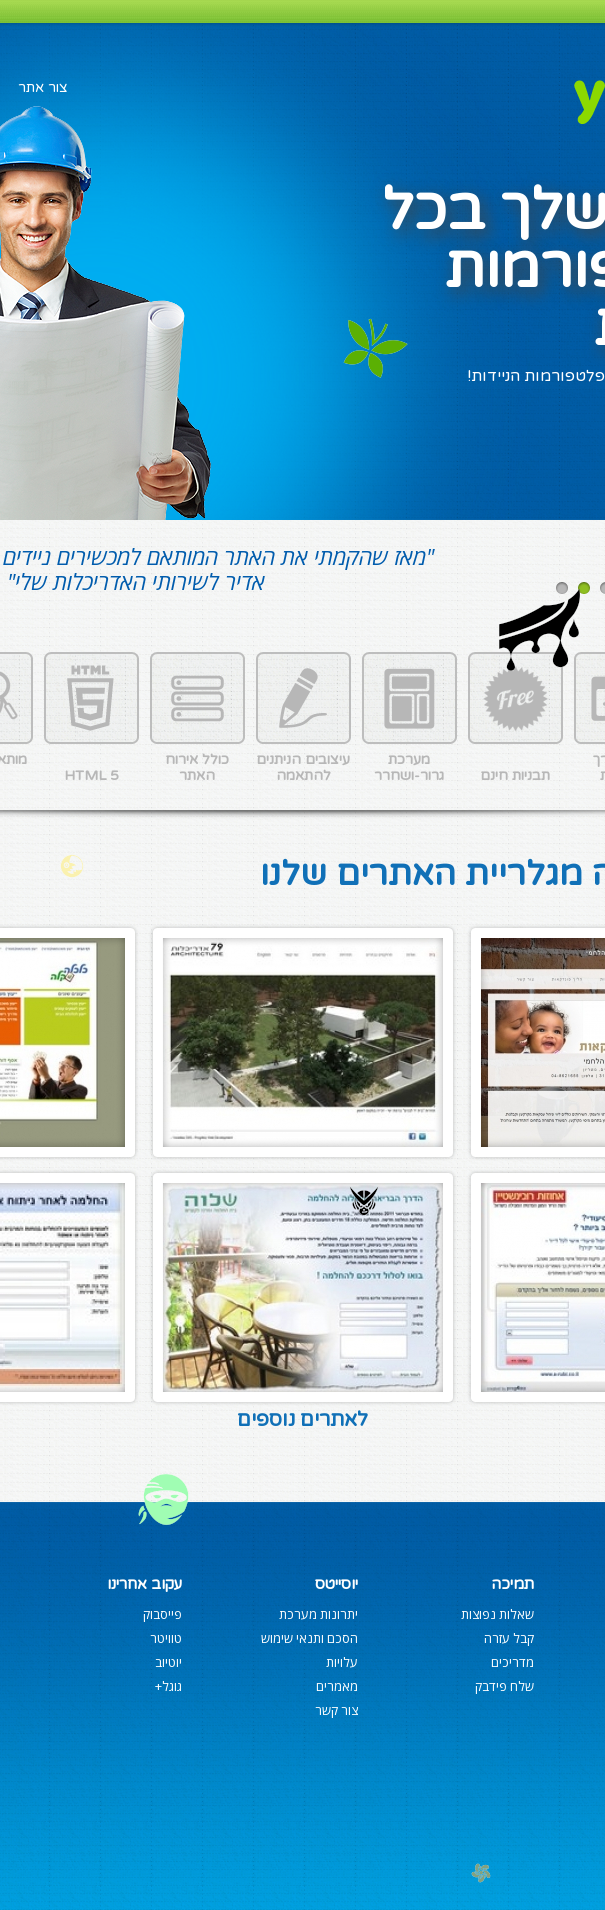  I want to click on nature or wildlife category indicator, so click(375, 347).